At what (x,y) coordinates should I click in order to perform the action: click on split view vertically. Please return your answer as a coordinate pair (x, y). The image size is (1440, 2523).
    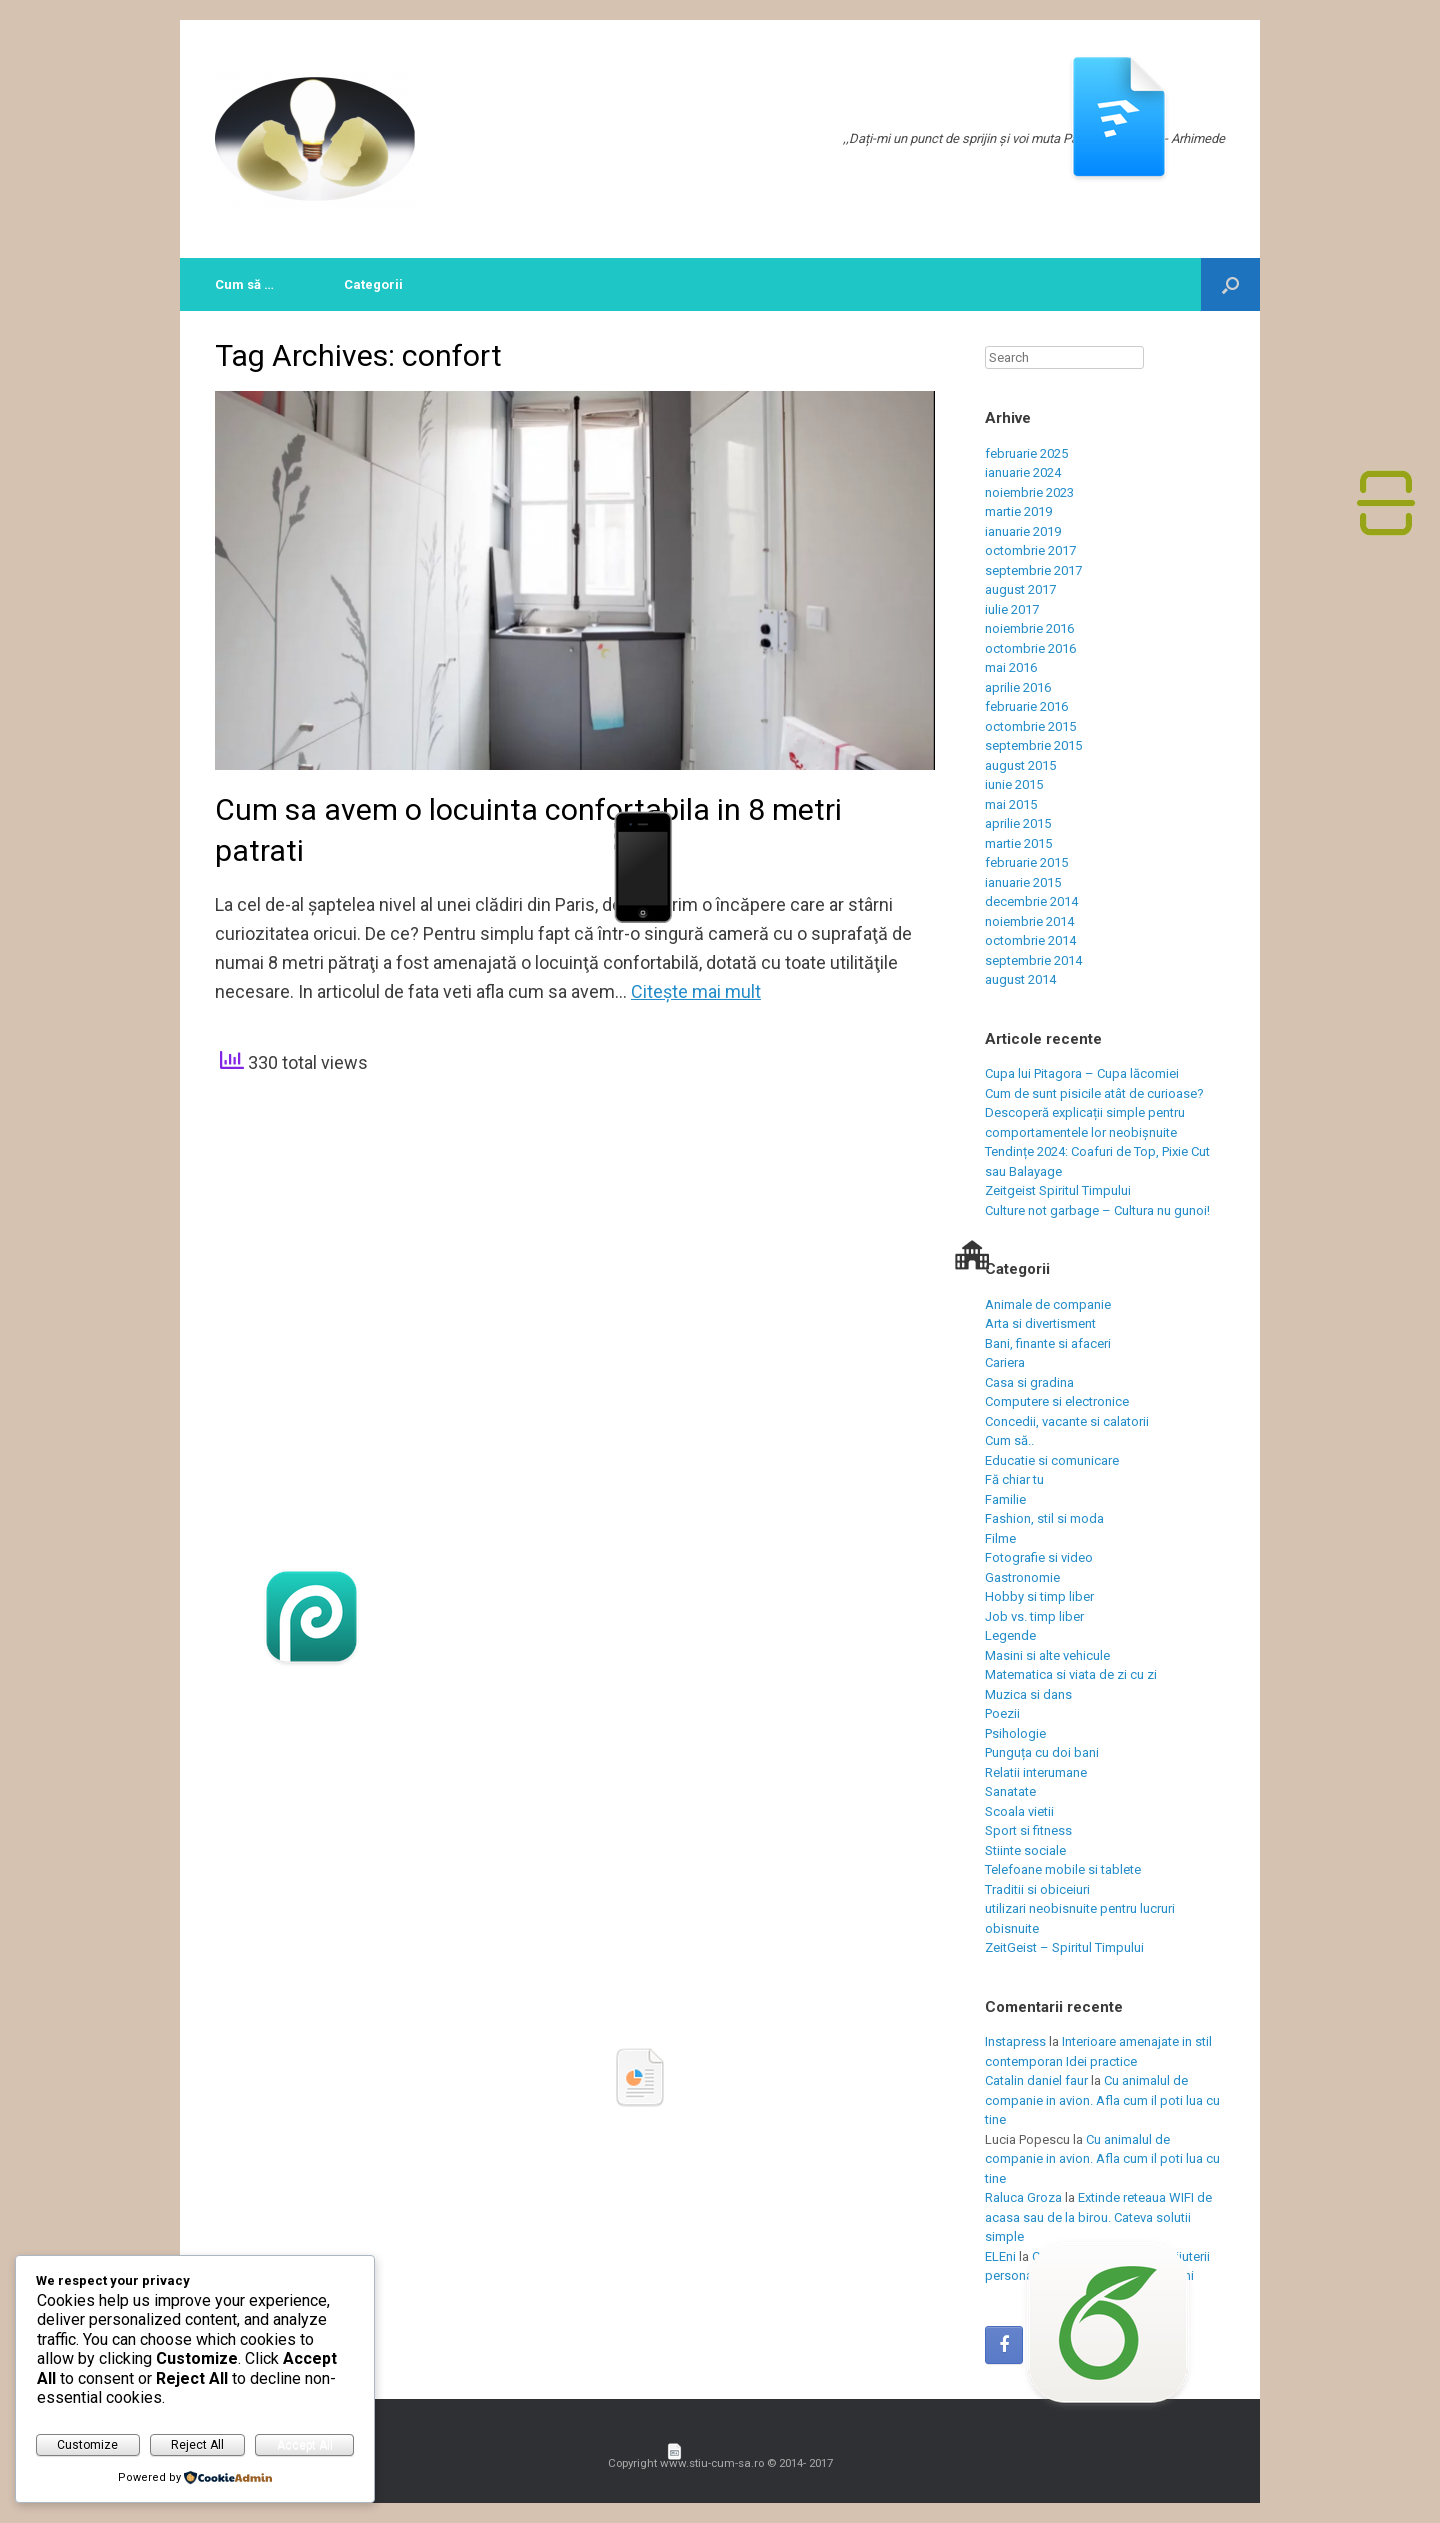
    Looking at the image, I should click on (1386, 503).